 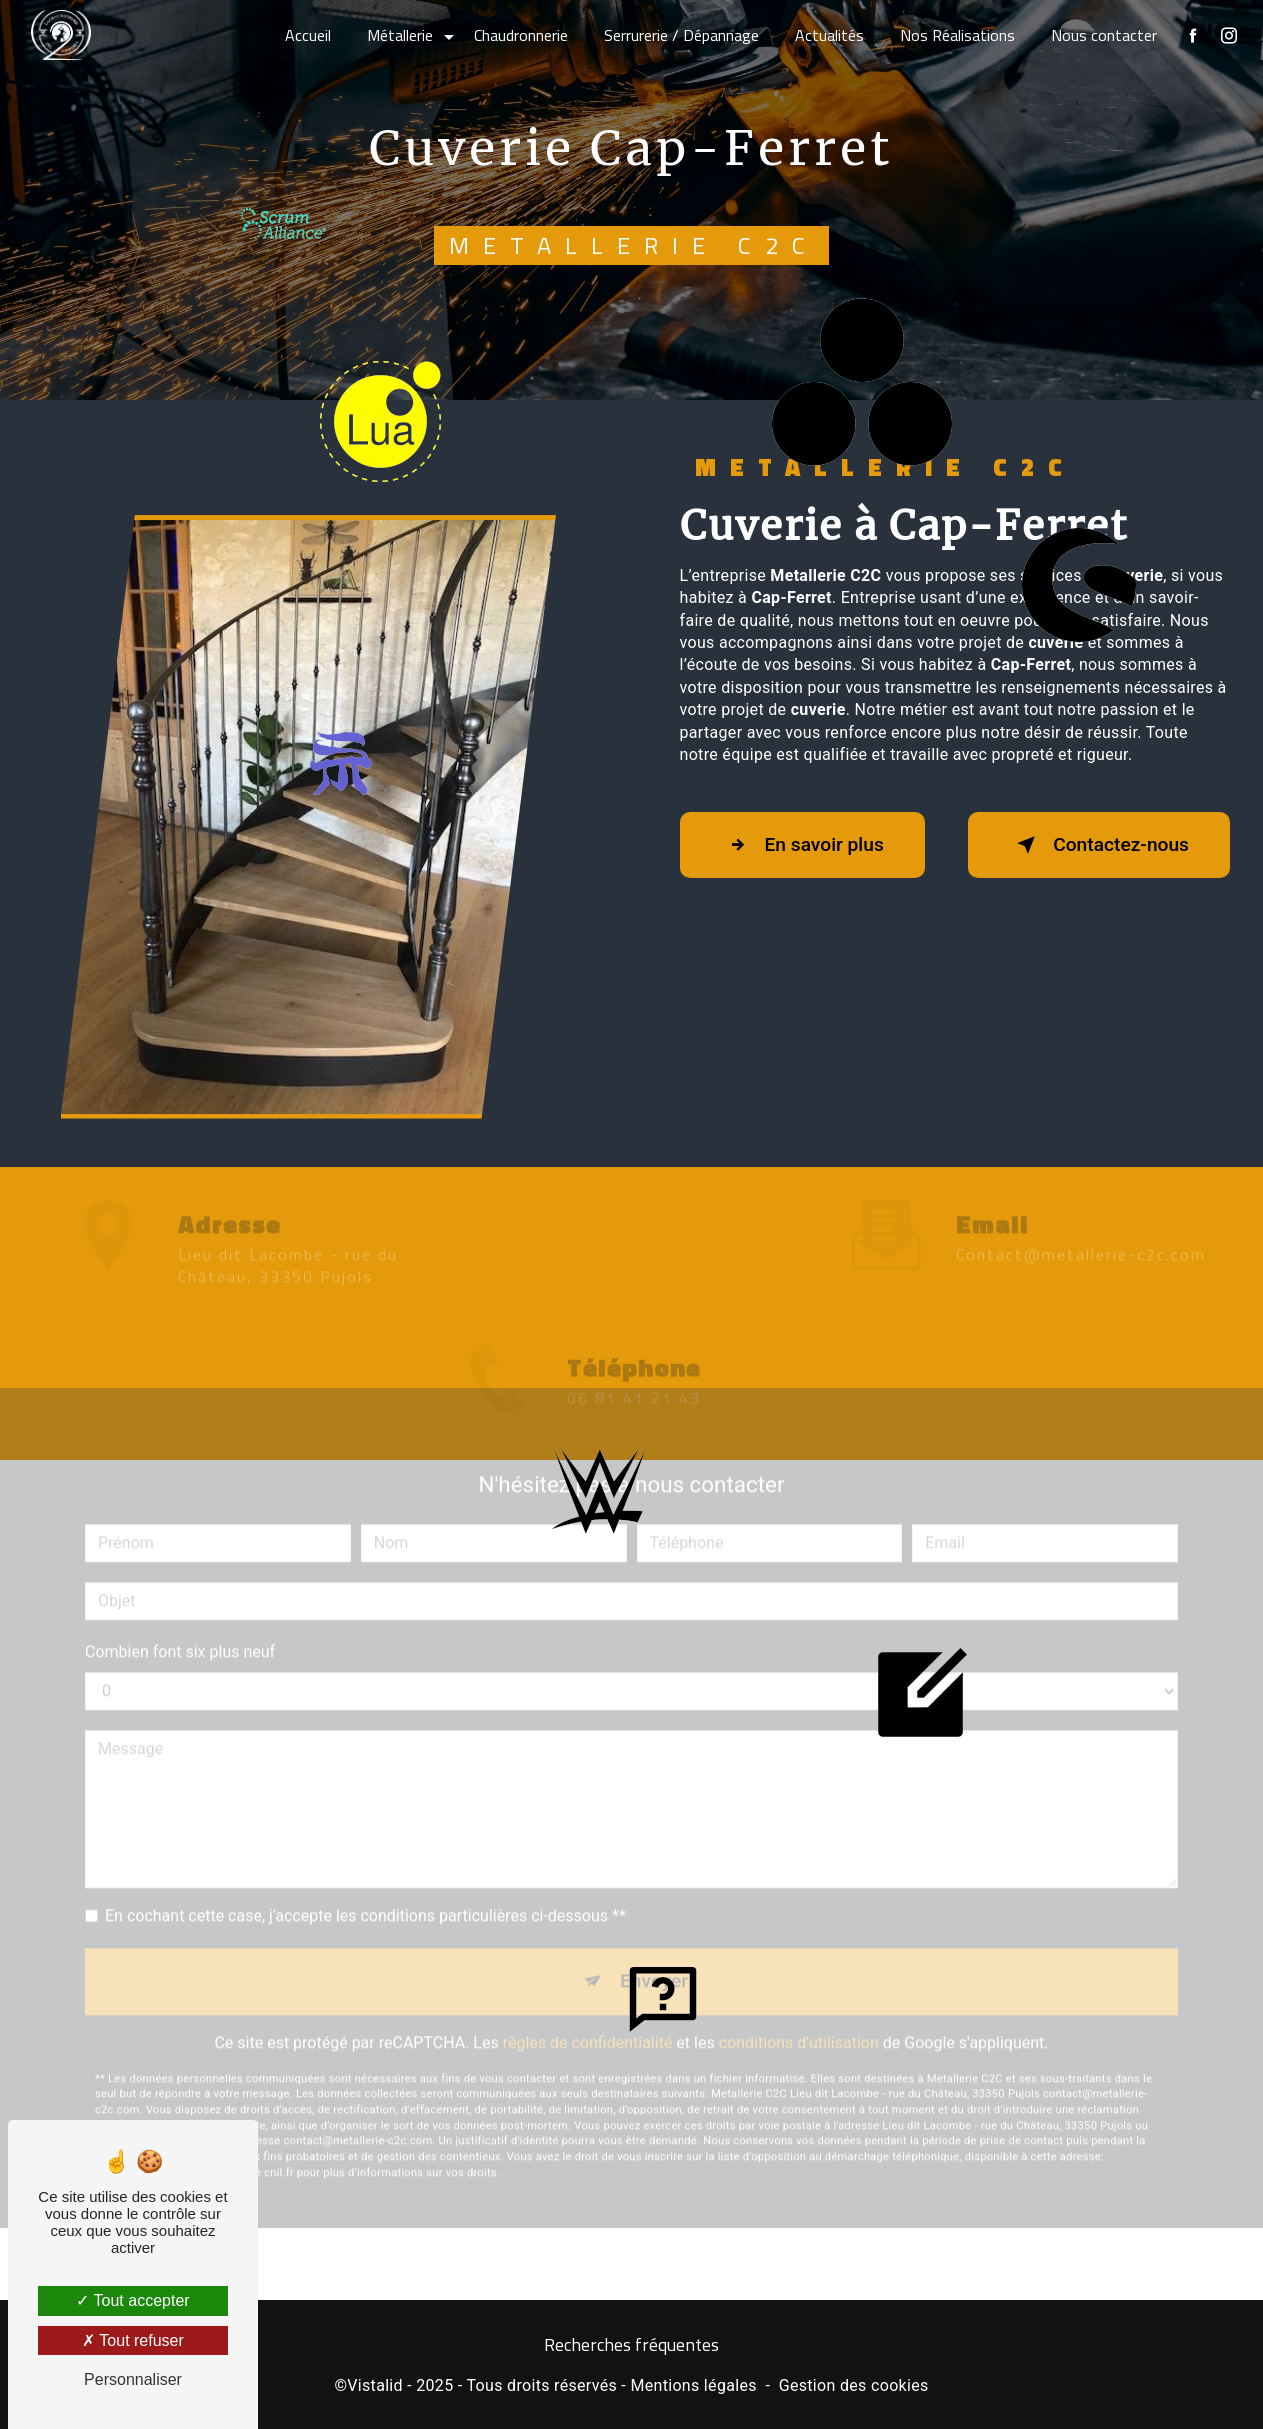 I want to click on open a questionnaire or survey, so click(x=663, y=1997).